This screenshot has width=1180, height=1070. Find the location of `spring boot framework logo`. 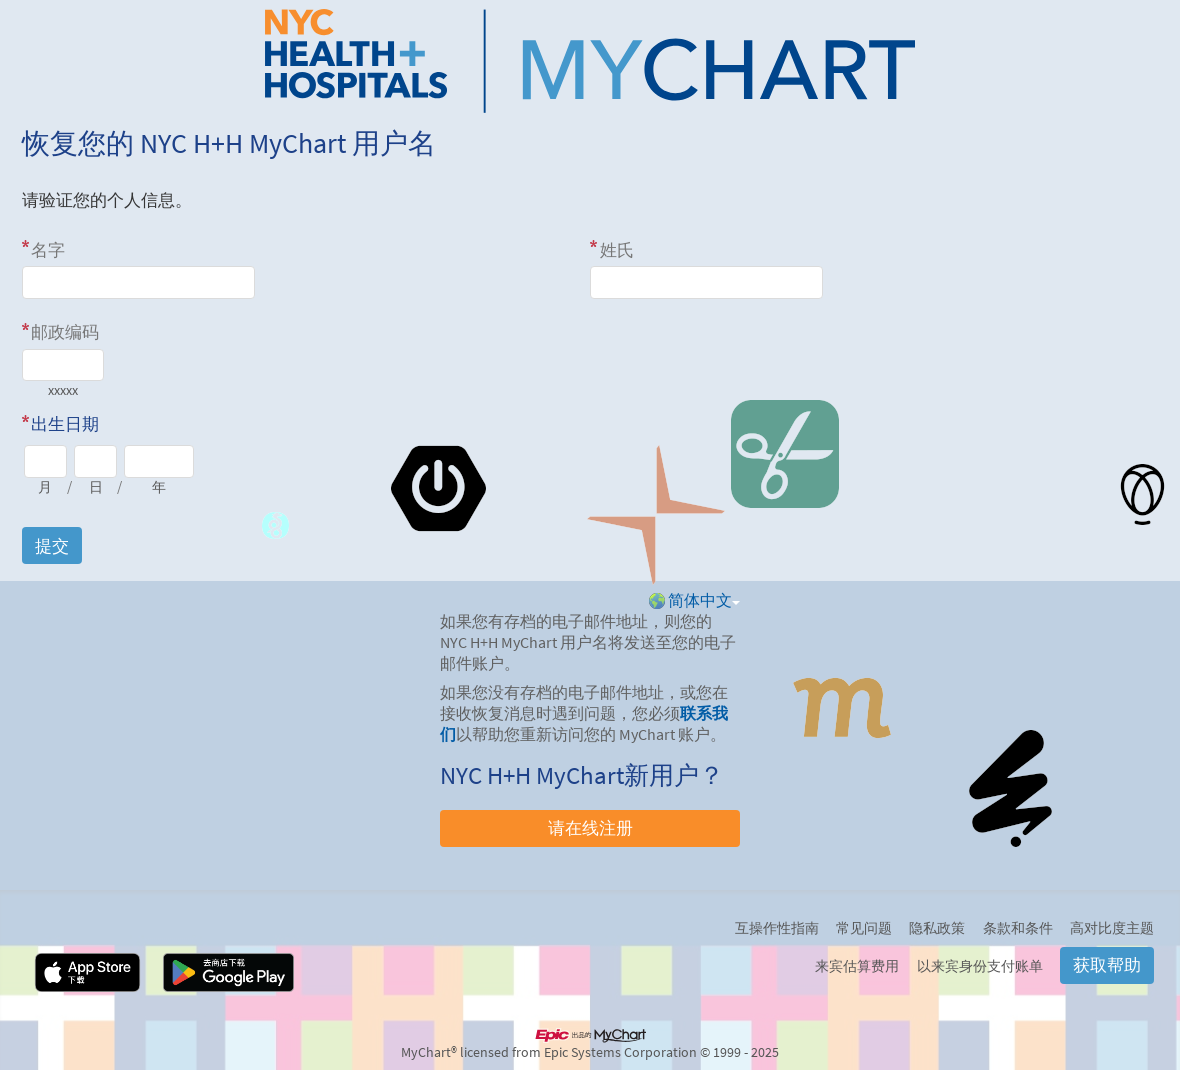

spring boot framework logo is located at coordinates (438, 488).